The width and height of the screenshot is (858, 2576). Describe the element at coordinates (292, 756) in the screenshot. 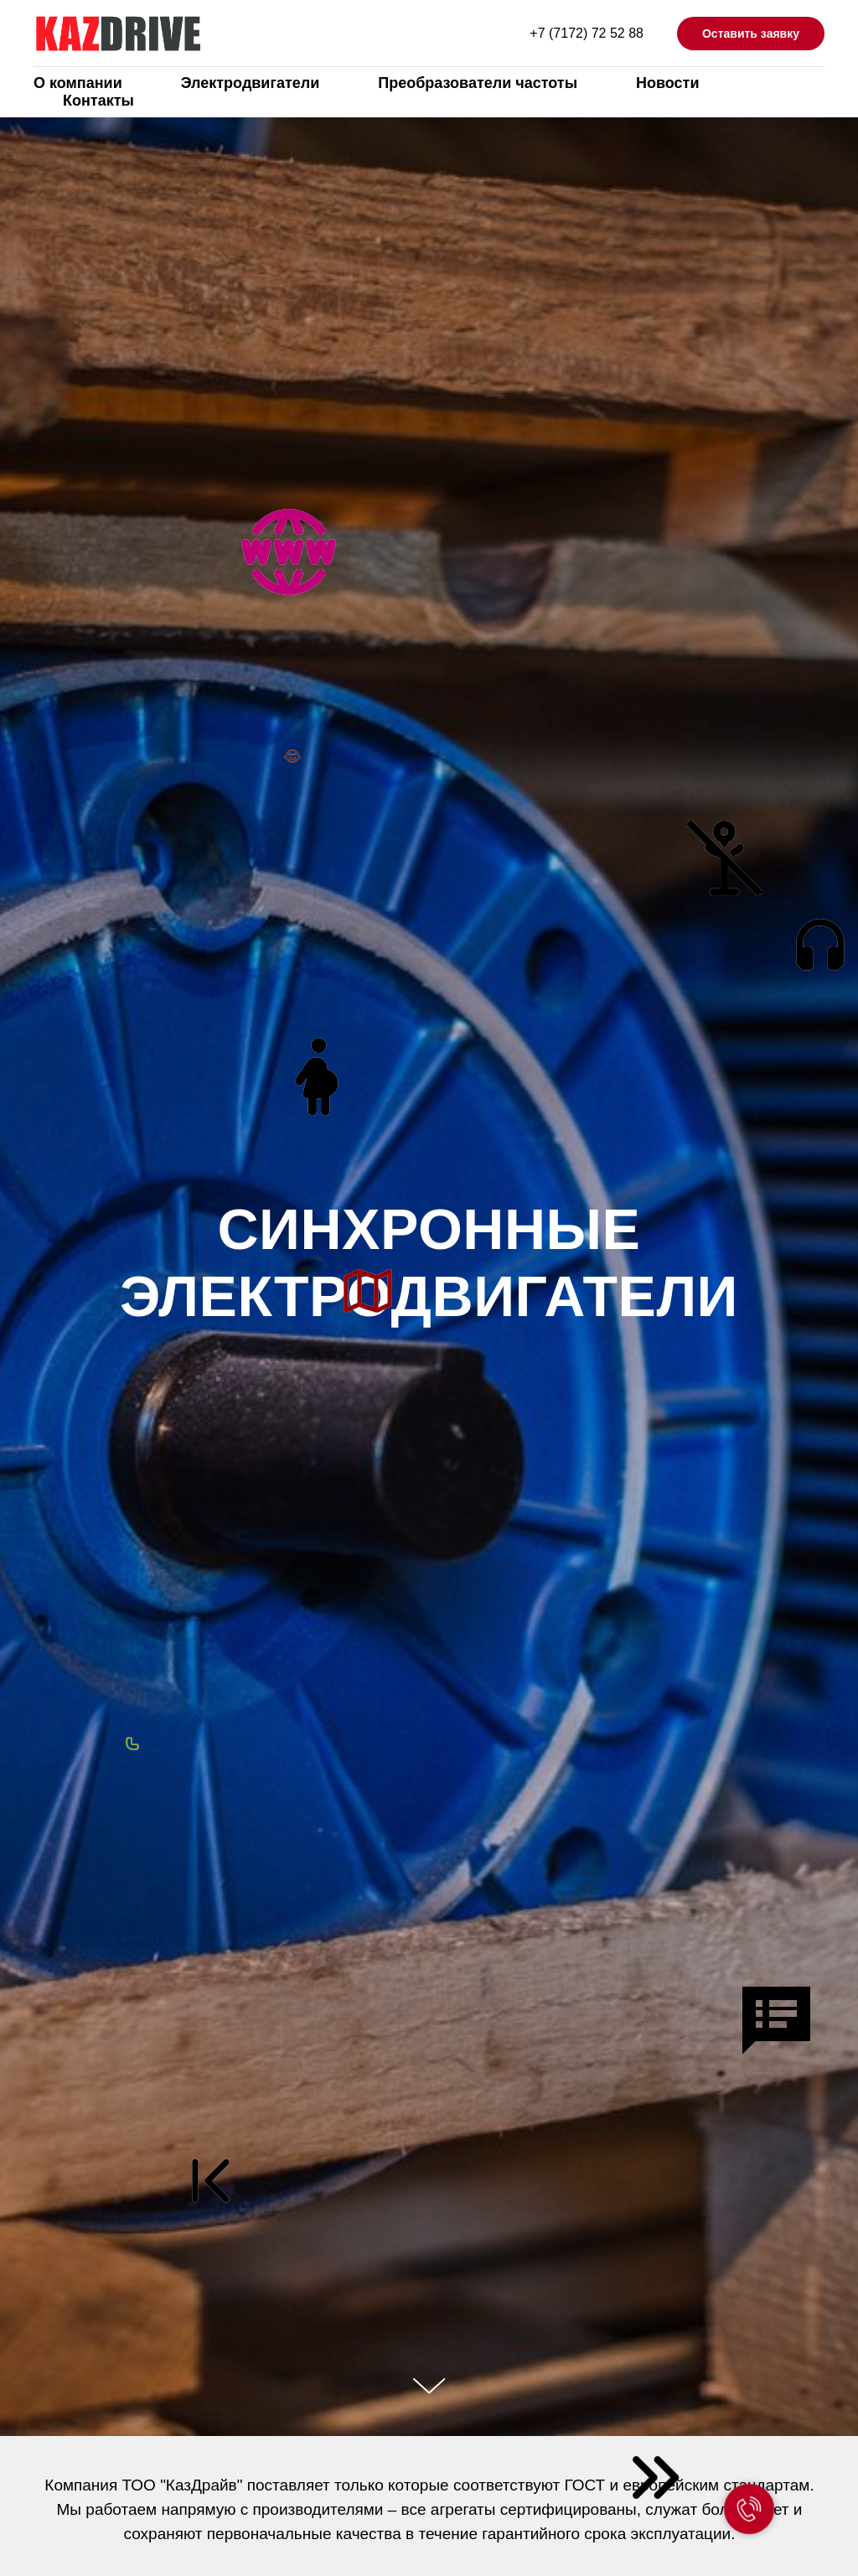

I see `react with laughing emoji` at that location.